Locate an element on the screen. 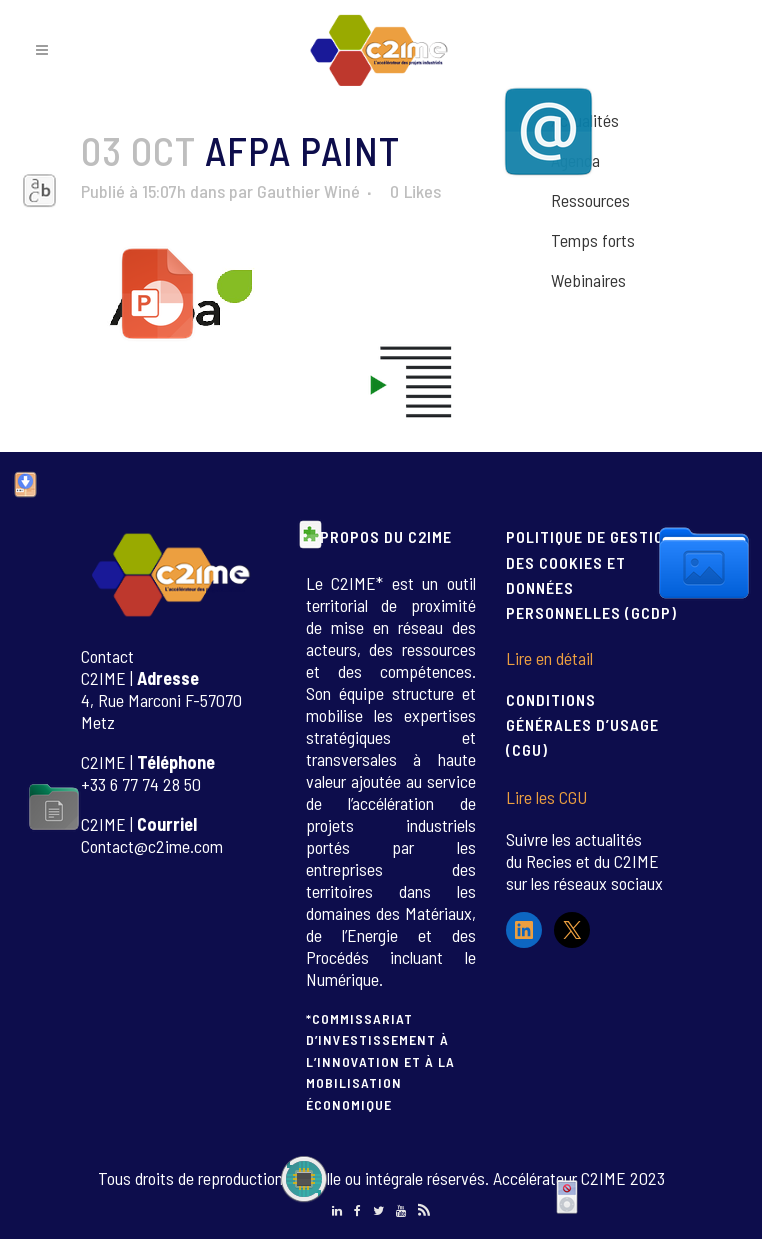 This screenshot has width=762, height=1239. downloading a package or software update is located at coordinates (25, 484).